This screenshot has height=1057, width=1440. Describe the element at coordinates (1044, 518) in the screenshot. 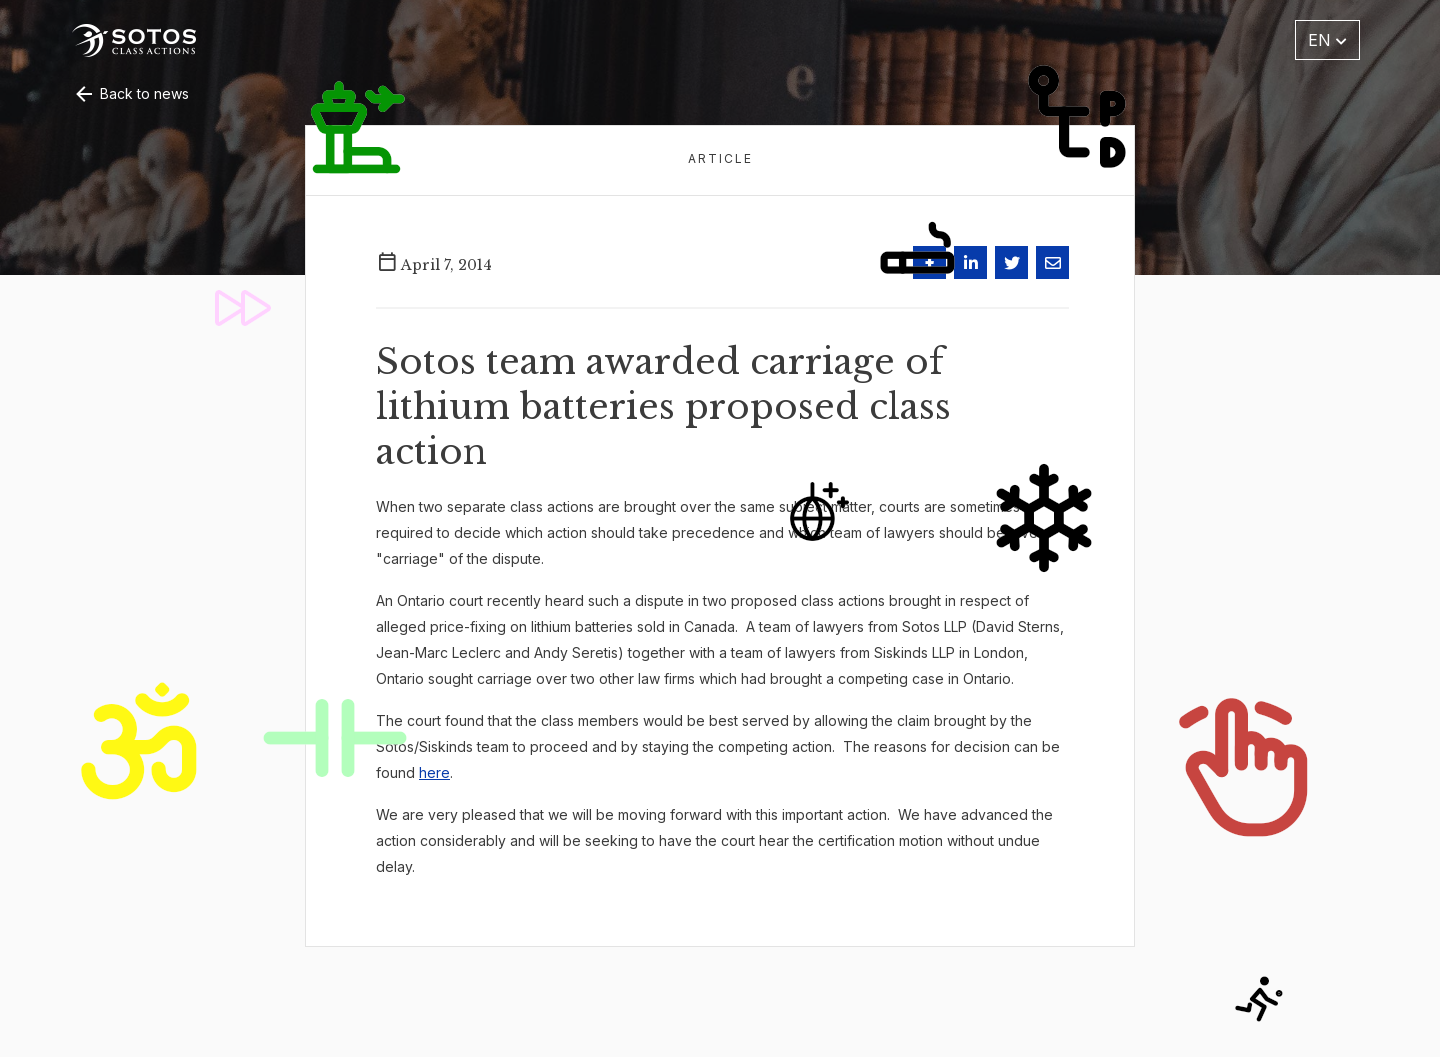

I see `activate cooling or air conditioning mode` at that location.